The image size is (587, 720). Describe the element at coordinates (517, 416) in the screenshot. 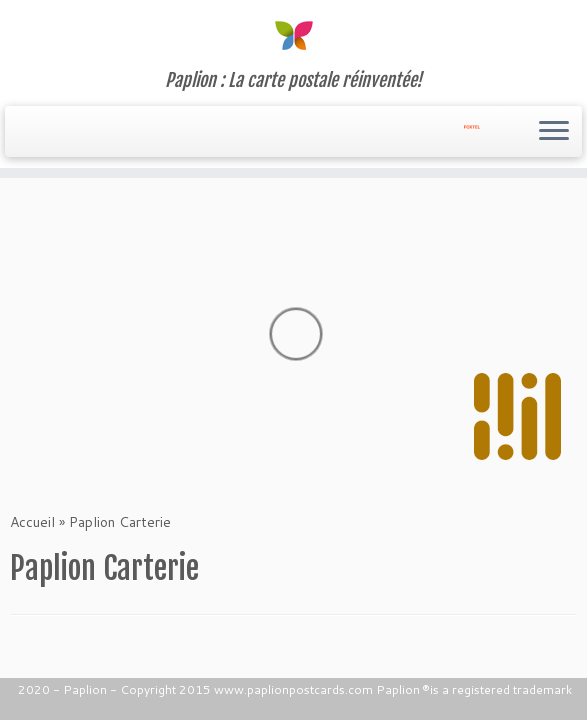

I see `mediapipe framework or SDK integration` at that location.